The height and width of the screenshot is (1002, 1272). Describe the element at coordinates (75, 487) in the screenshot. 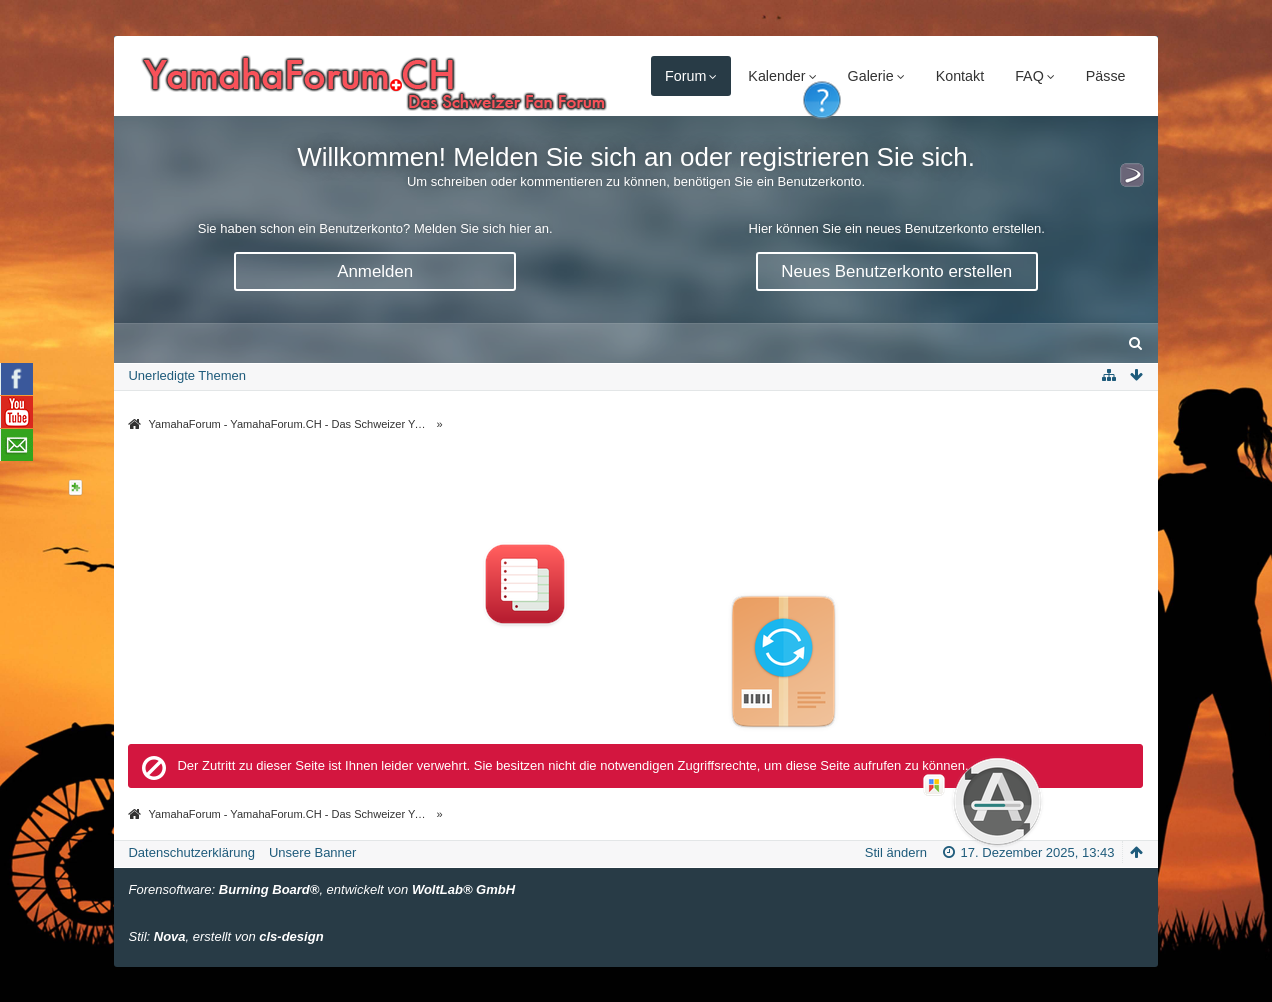

I see `an extension or plugin file type` at that location.